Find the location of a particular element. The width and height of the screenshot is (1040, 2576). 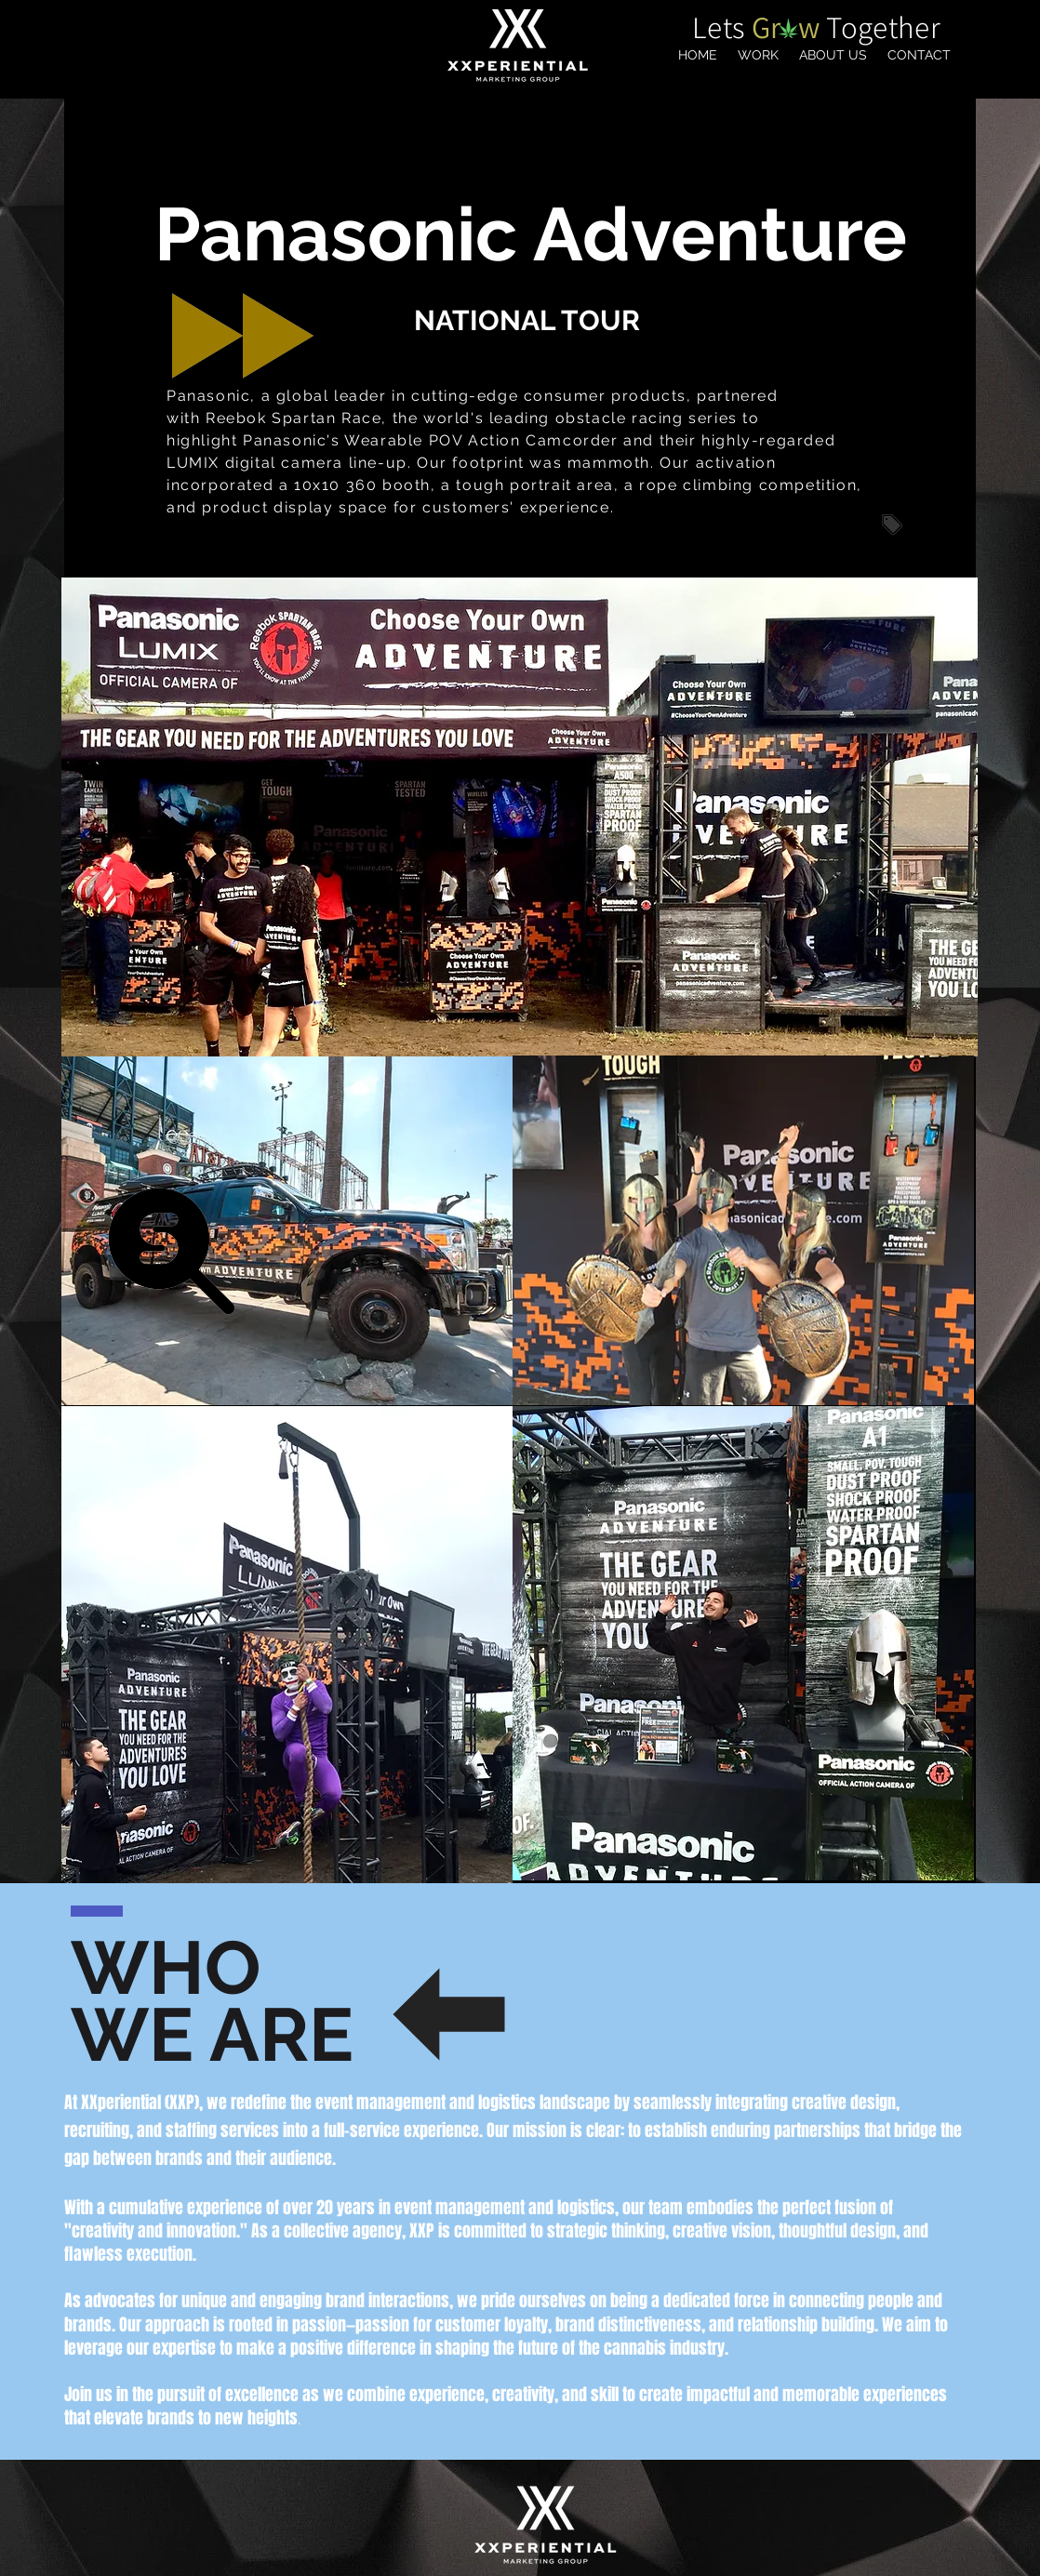

search for pricing or financial information is located at coordinates (171, 1251).